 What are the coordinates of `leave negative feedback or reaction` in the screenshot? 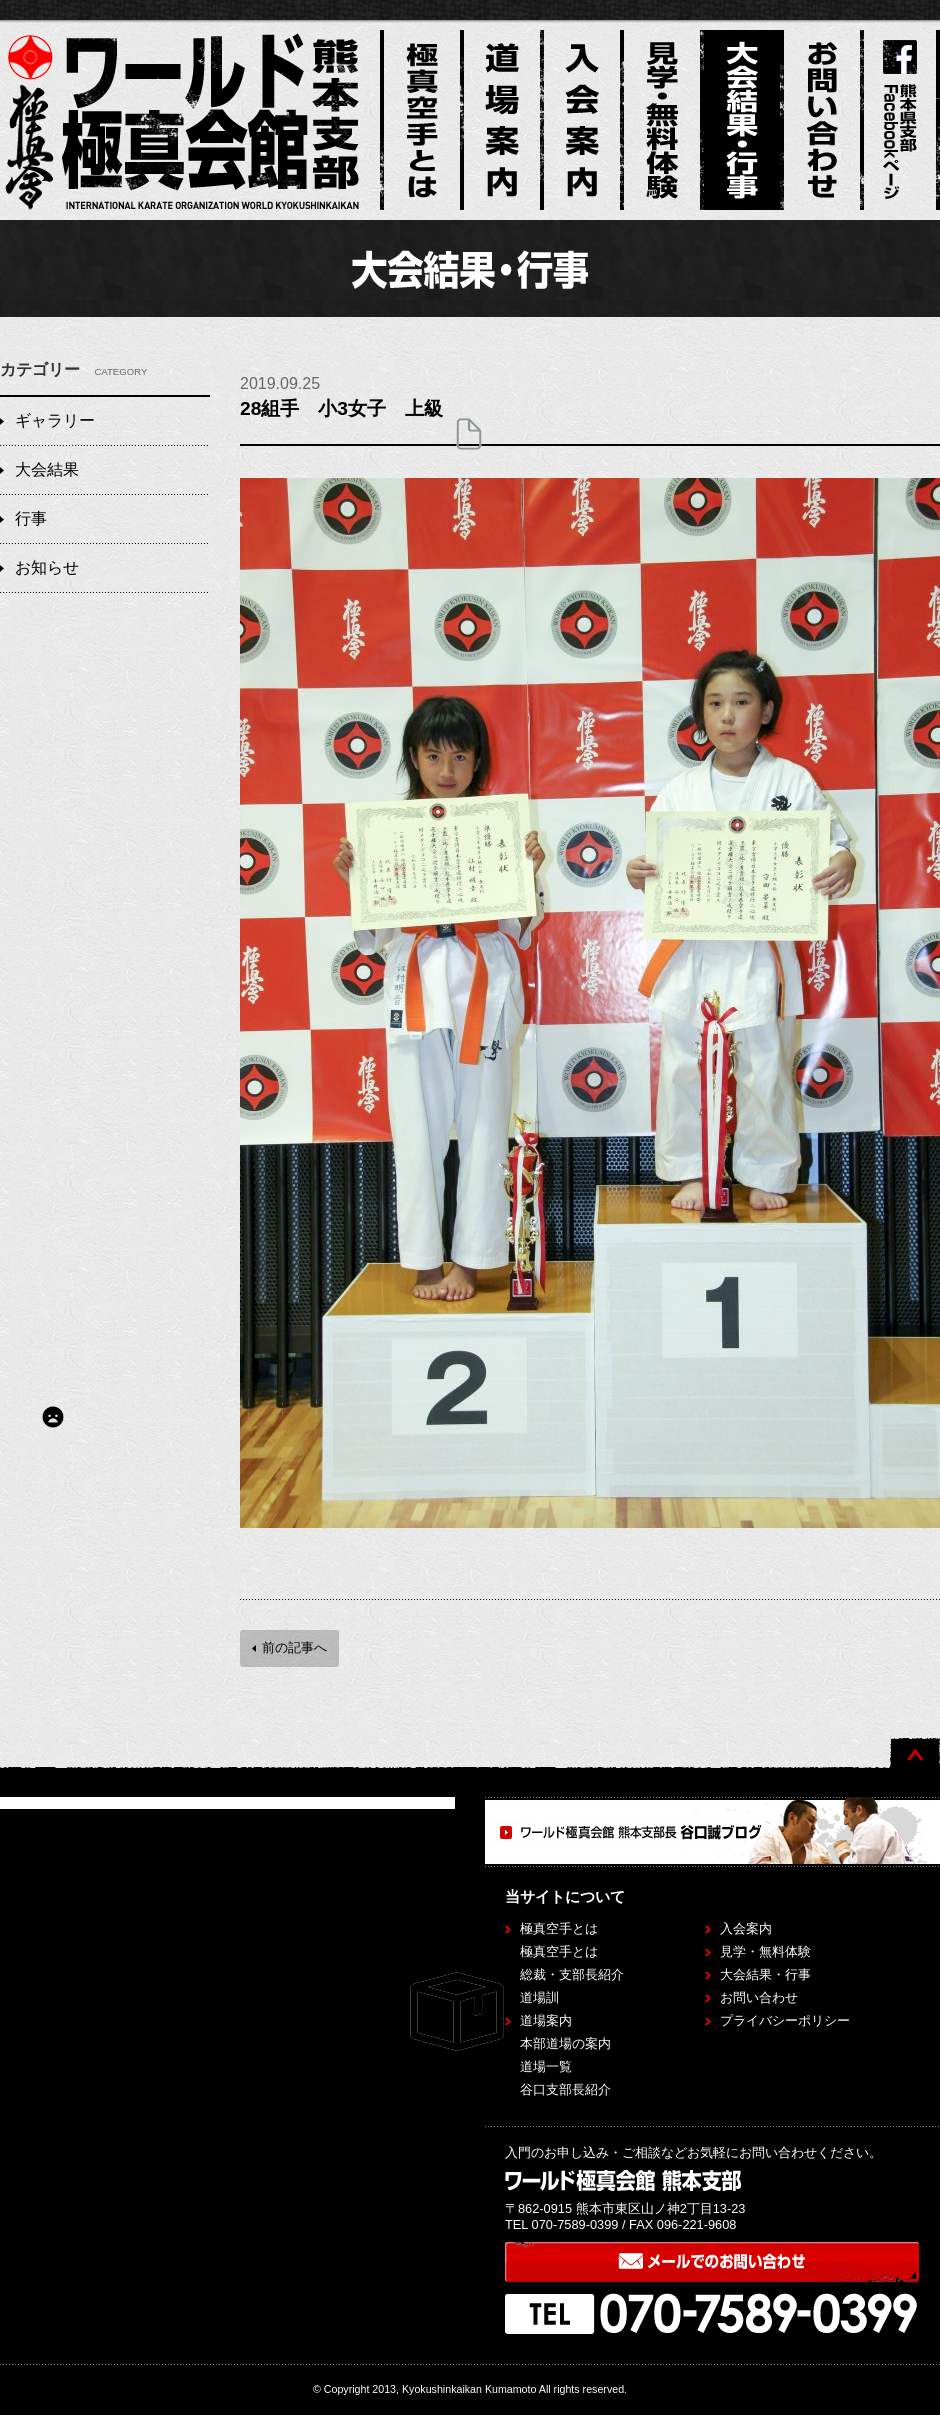 It's located at (53, 1417).